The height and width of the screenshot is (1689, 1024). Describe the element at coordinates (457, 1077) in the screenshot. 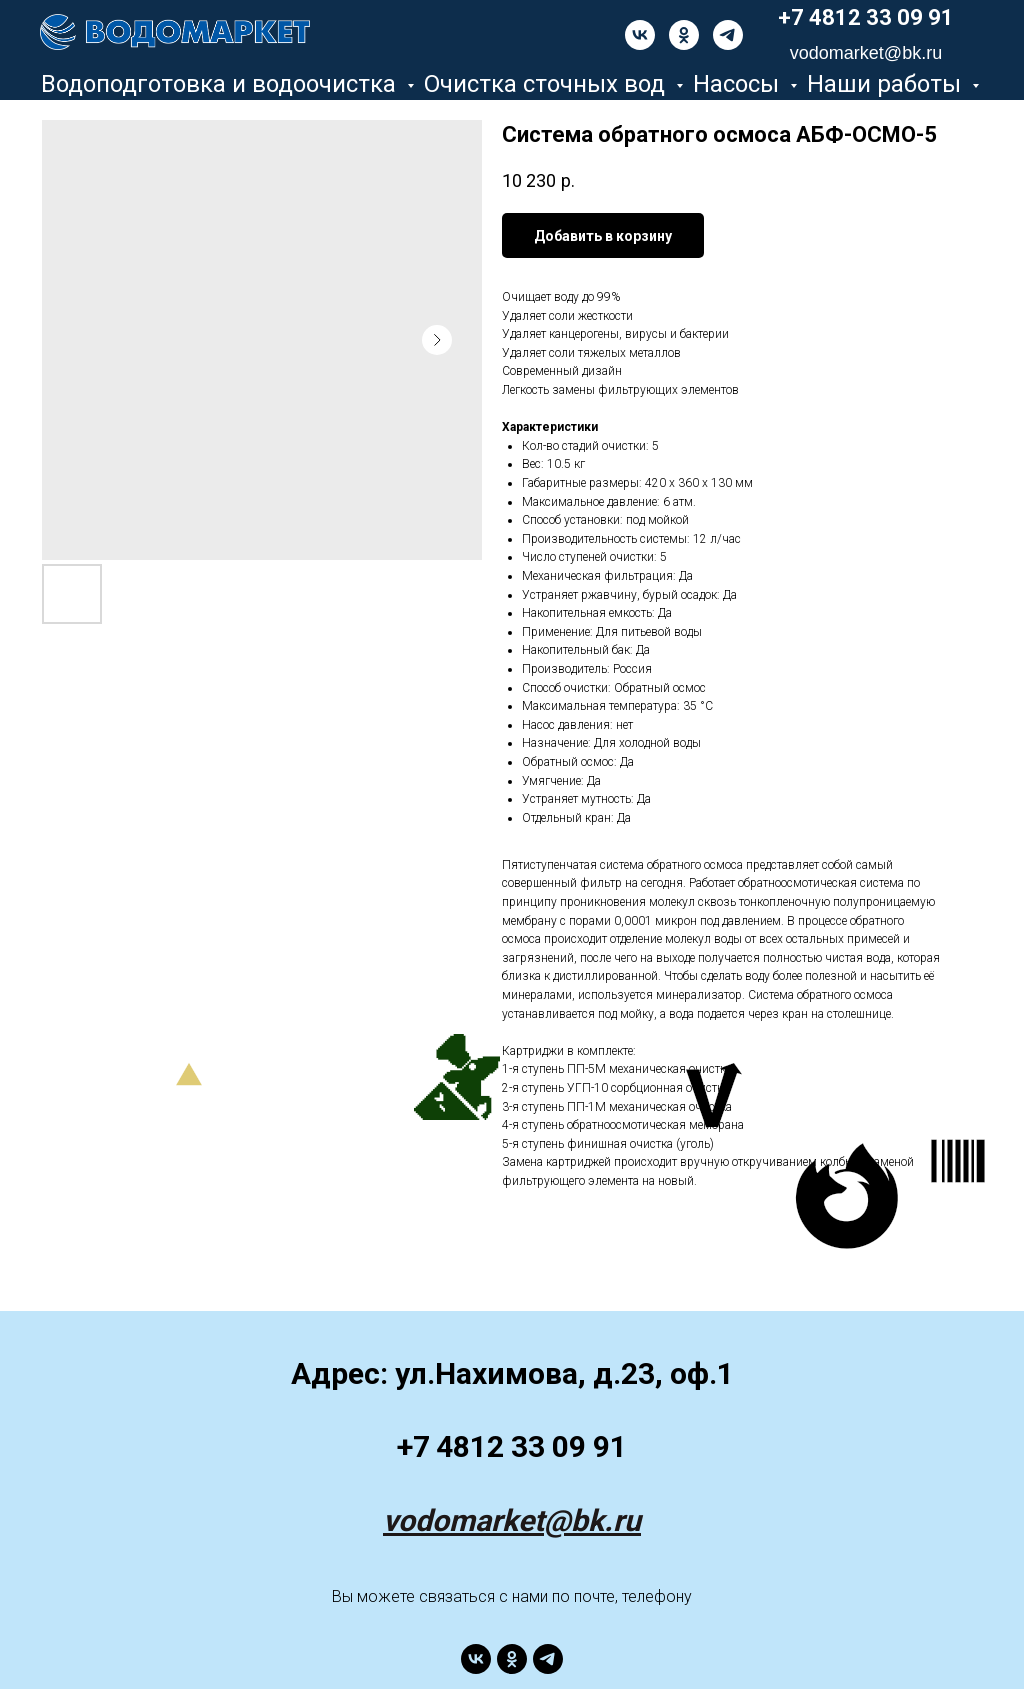

I see `ratatui terminal UI library logo` at that location.